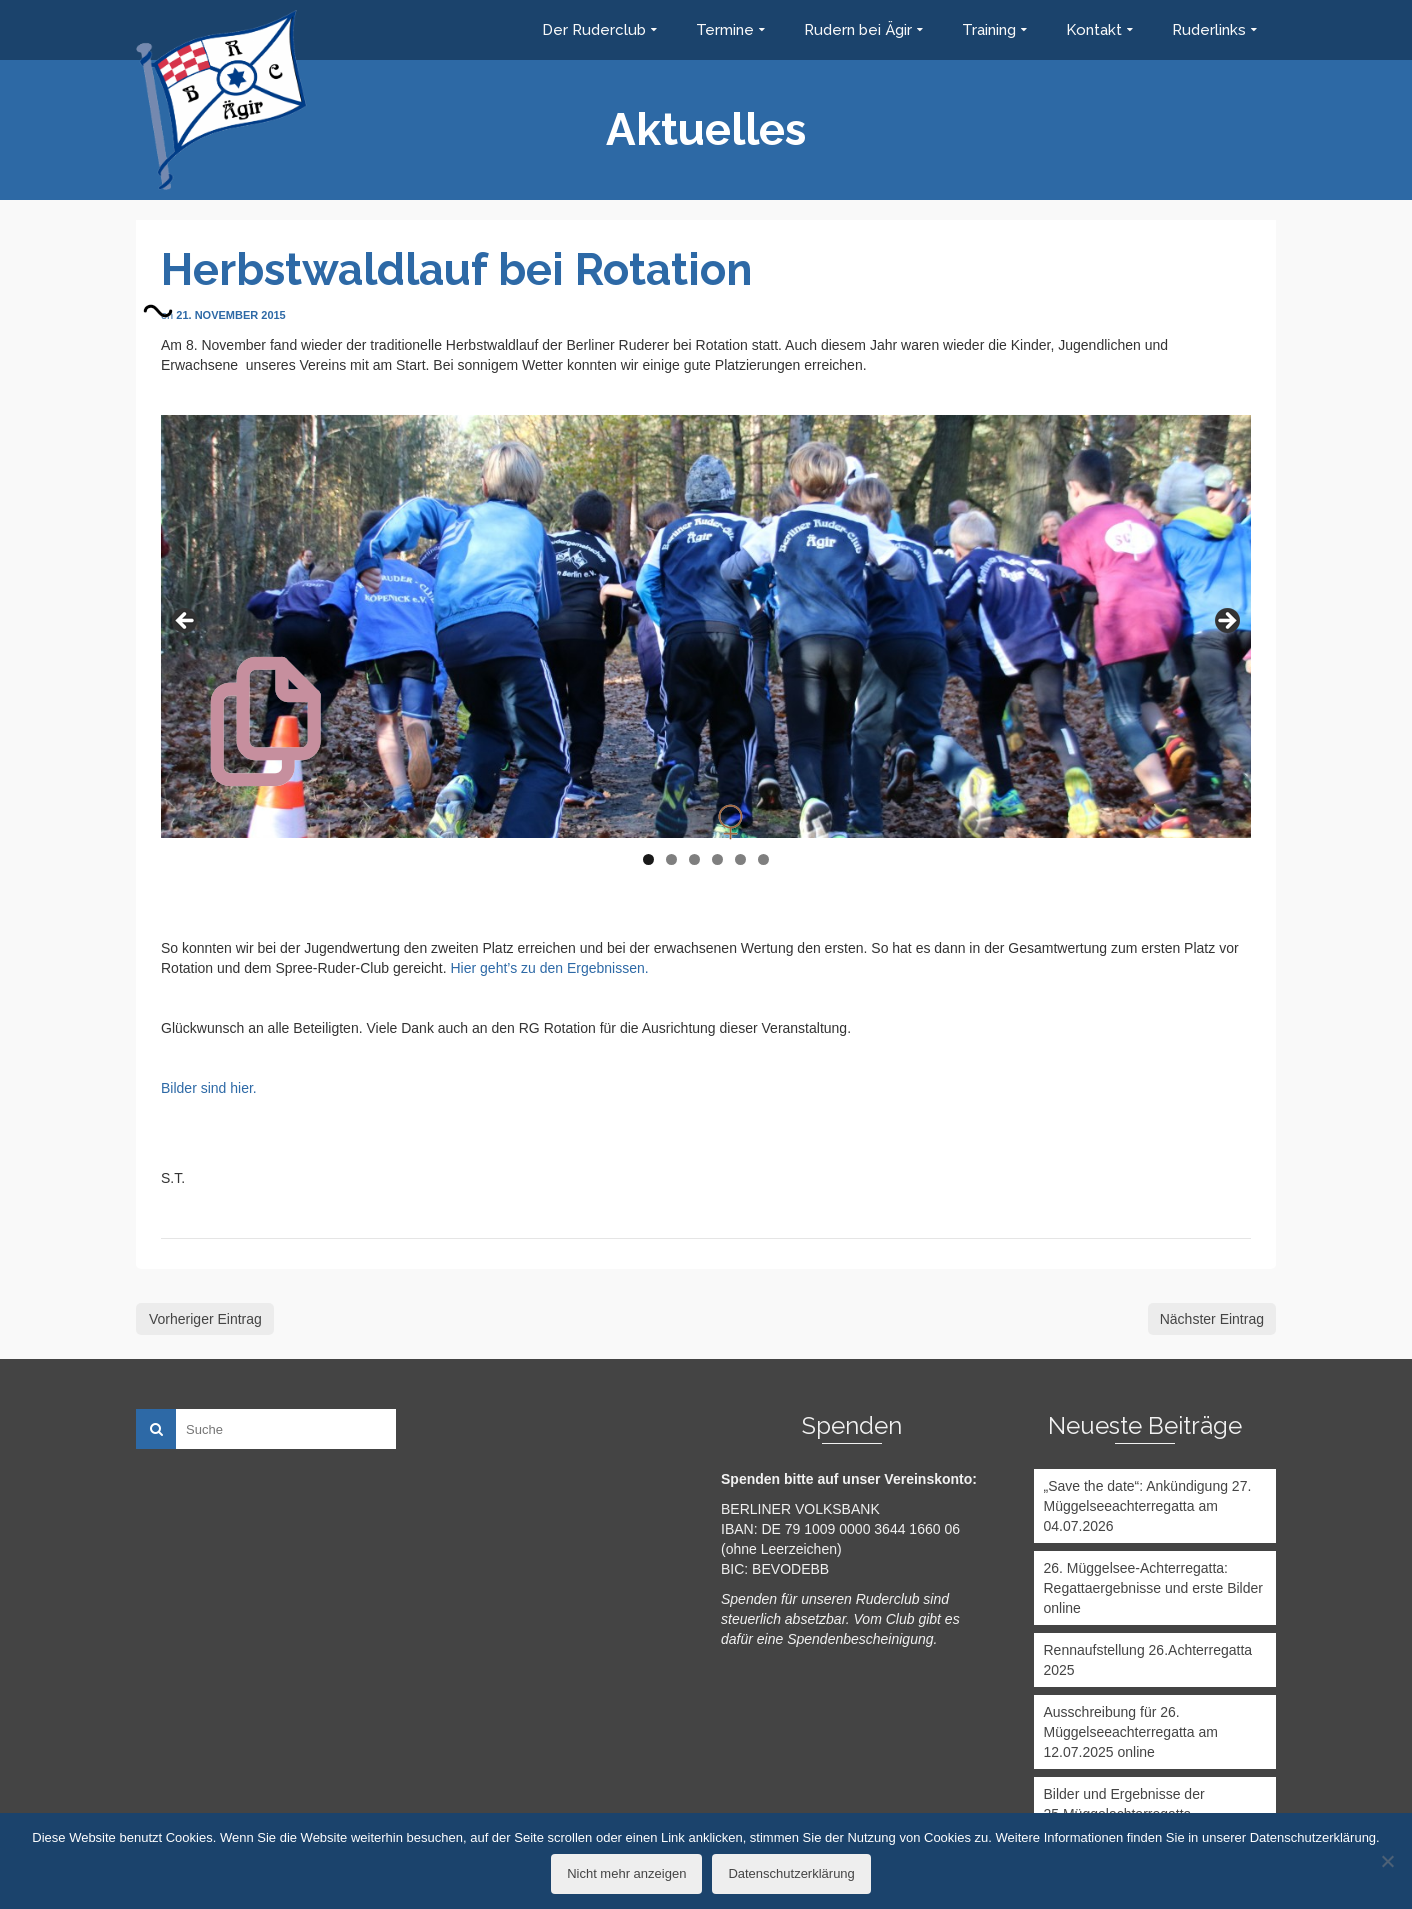  Describe the element at coordinates (158, 311) in the screenshot. I see `indicates approximate or similar value` at that location.